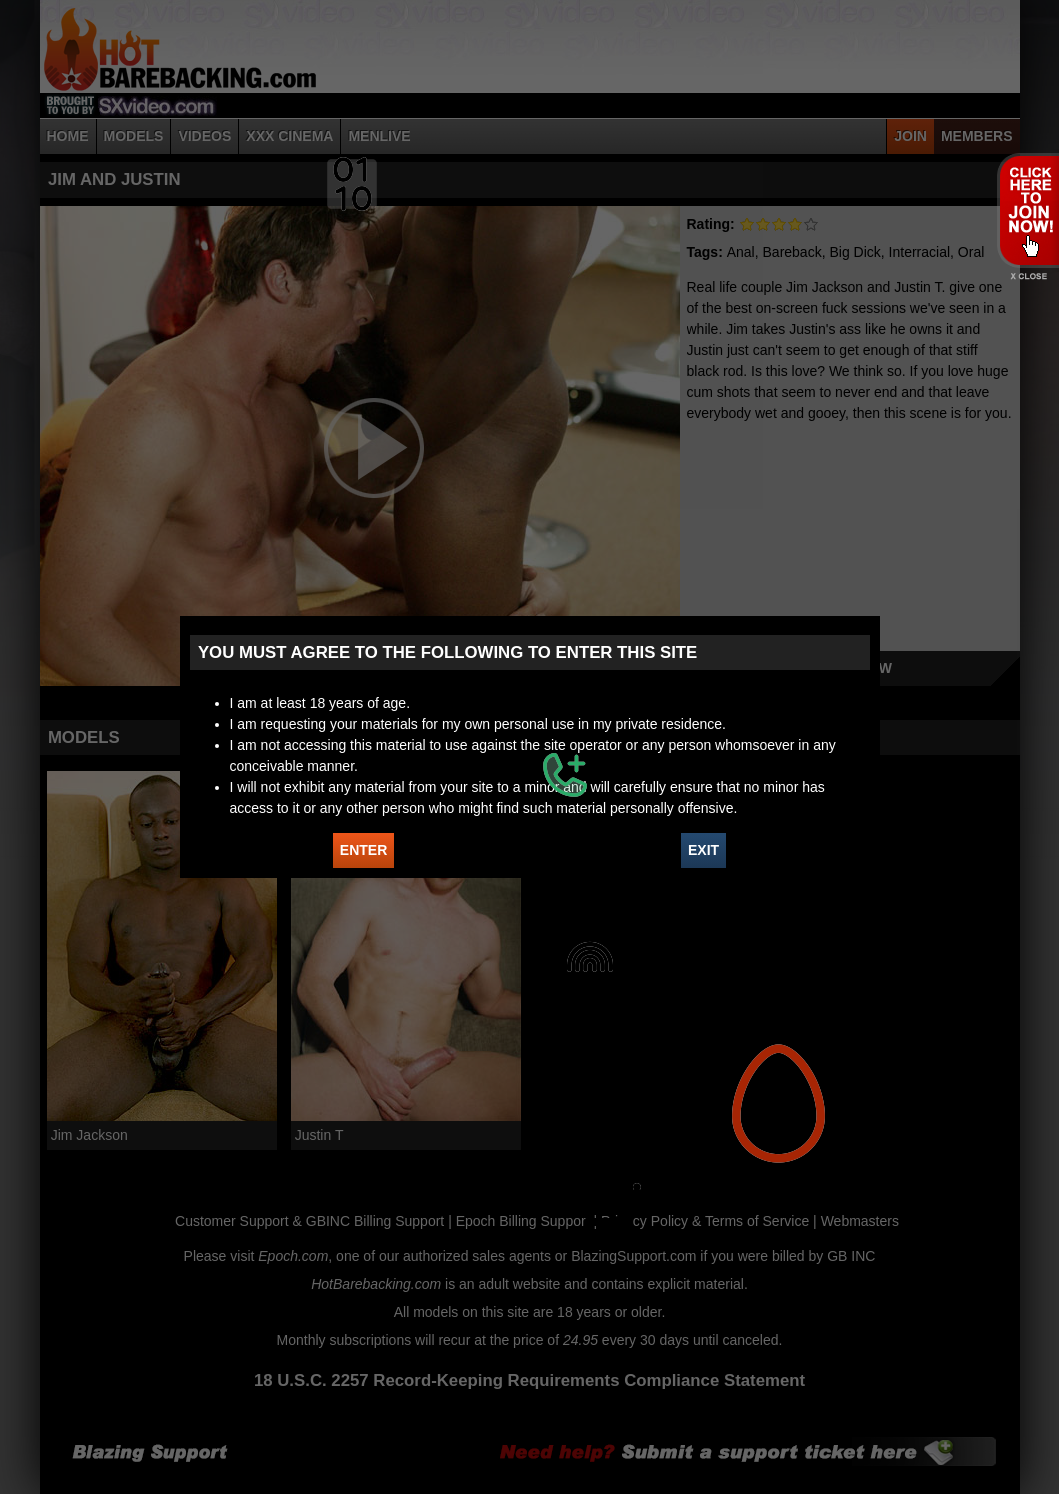 This screenshot has width=1059, height=1494. I want to click on indicates LGBTQ+ pride or inclusivity features, so click(590, 958).